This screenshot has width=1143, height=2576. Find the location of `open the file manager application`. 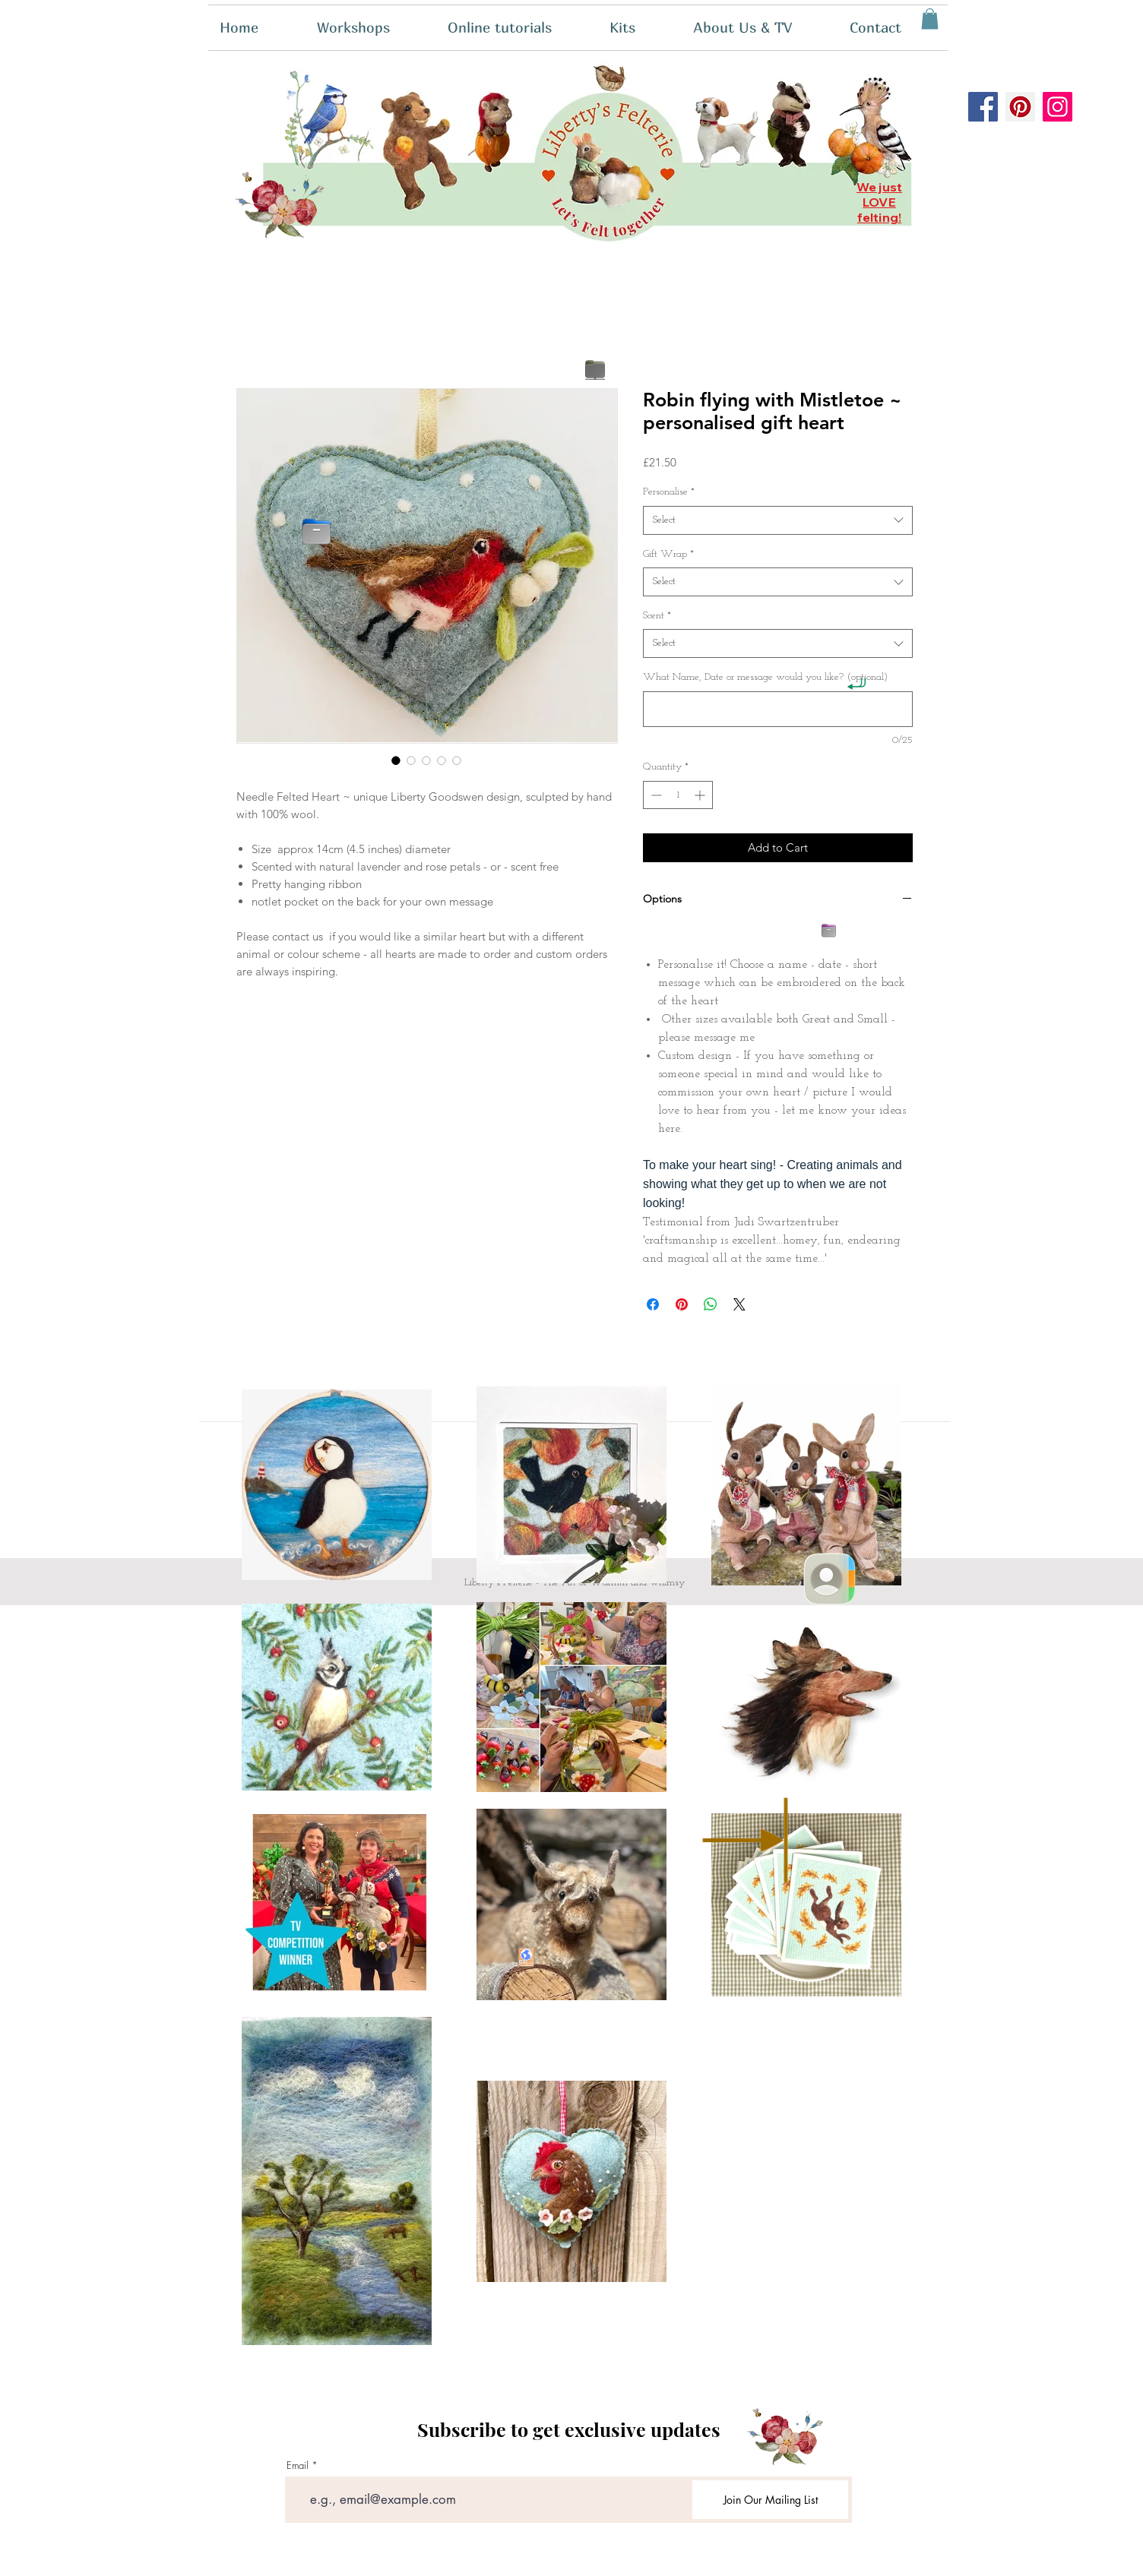

open the file manager application is located at coordinates (316, 531).